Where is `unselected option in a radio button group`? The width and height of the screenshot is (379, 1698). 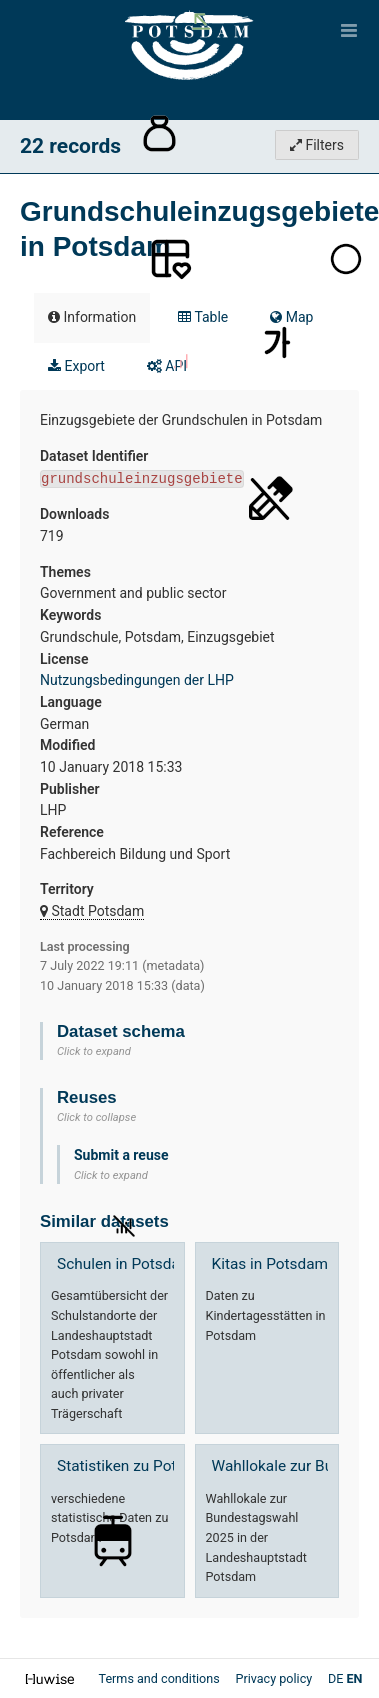
unselected option in a radio button group is located at coordinates (346, 259).